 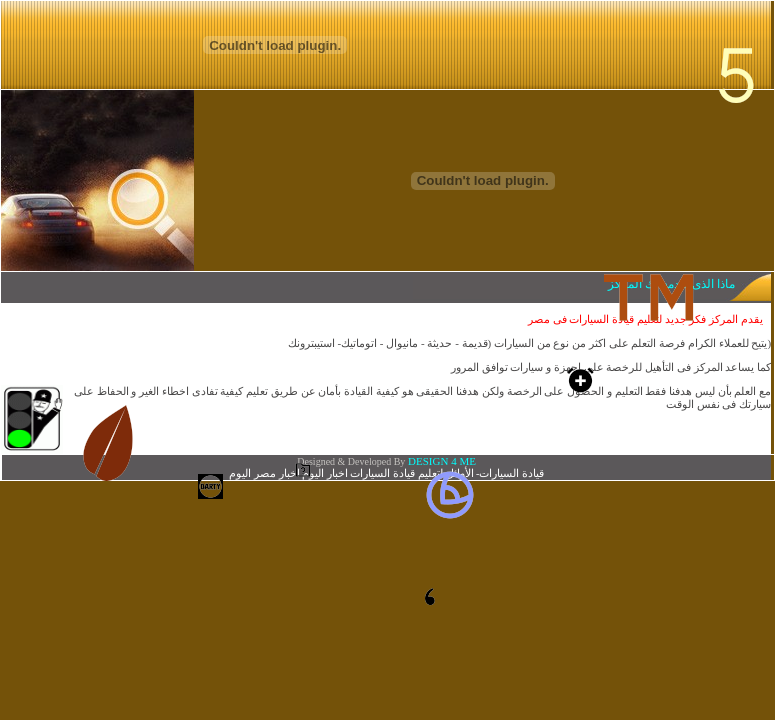 I want to click on CoreOS logo, so click(x=450, y=495).